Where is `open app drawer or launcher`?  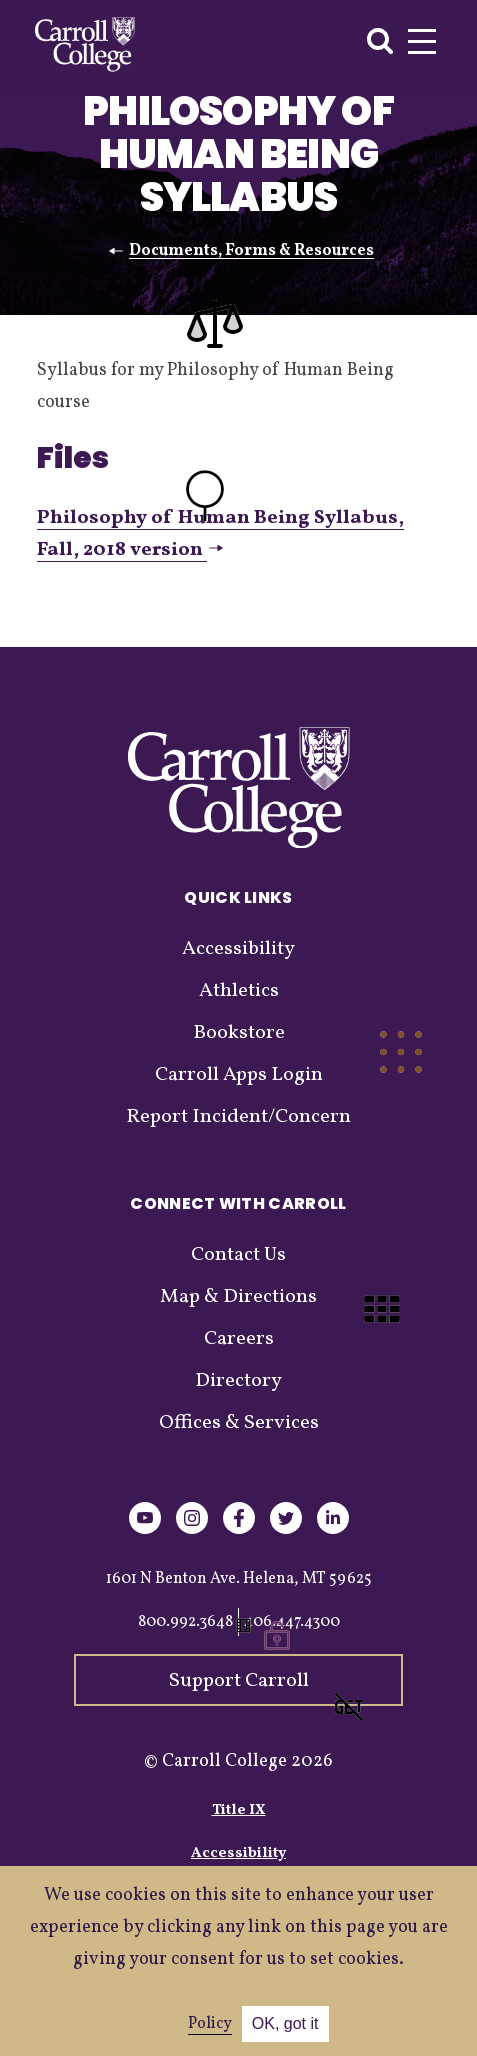
open app drawer or launcher is located at coordinates (401, 1052).